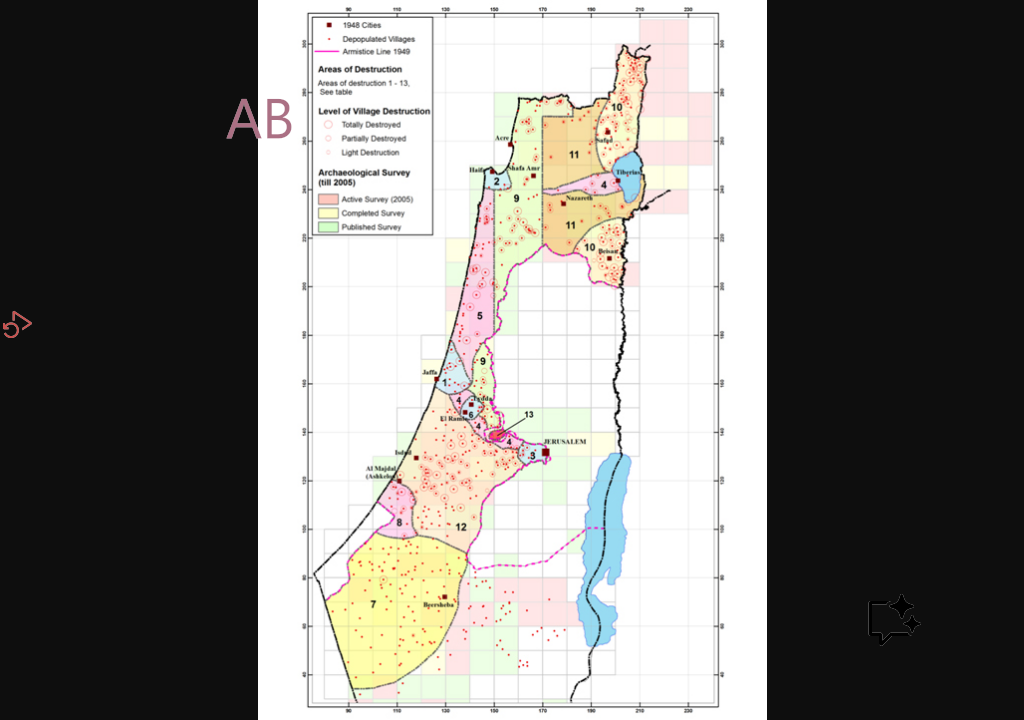 The width and height of the screenshot is (1024, 720). What do you see at coordinates (18, 322) in the screenshot?
I see `rerun the current debug session` at bounding box center [18, 322].